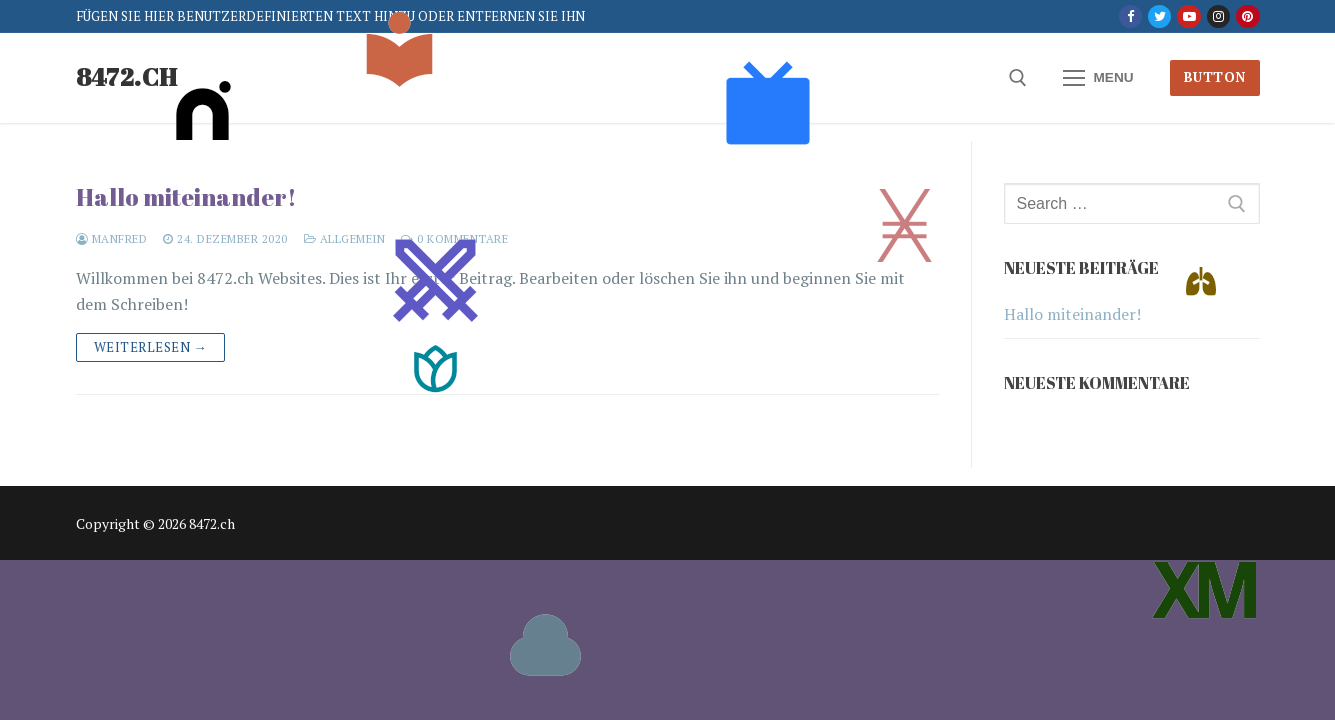 The image size is (1335, 720). I want to click on namebase brand logo, so click(203, 110).